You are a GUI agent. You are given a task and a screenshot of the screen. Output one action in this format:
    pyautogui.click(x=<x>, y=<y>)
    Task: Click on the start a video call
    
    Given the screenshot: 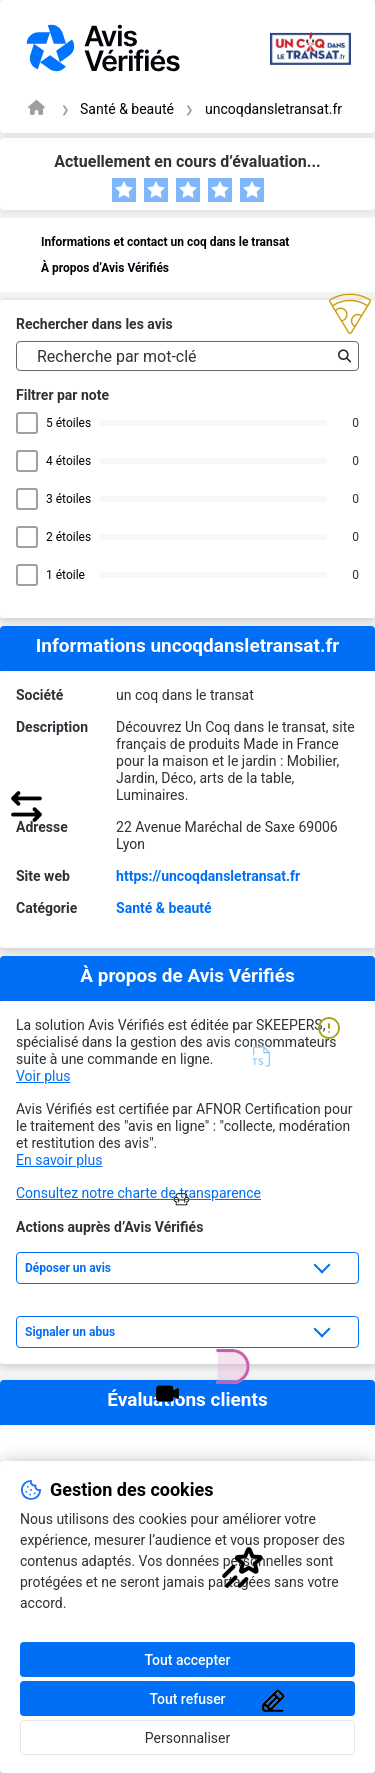 What is the action you would take?
    pyautogui.click(x=167, y=1393)
    